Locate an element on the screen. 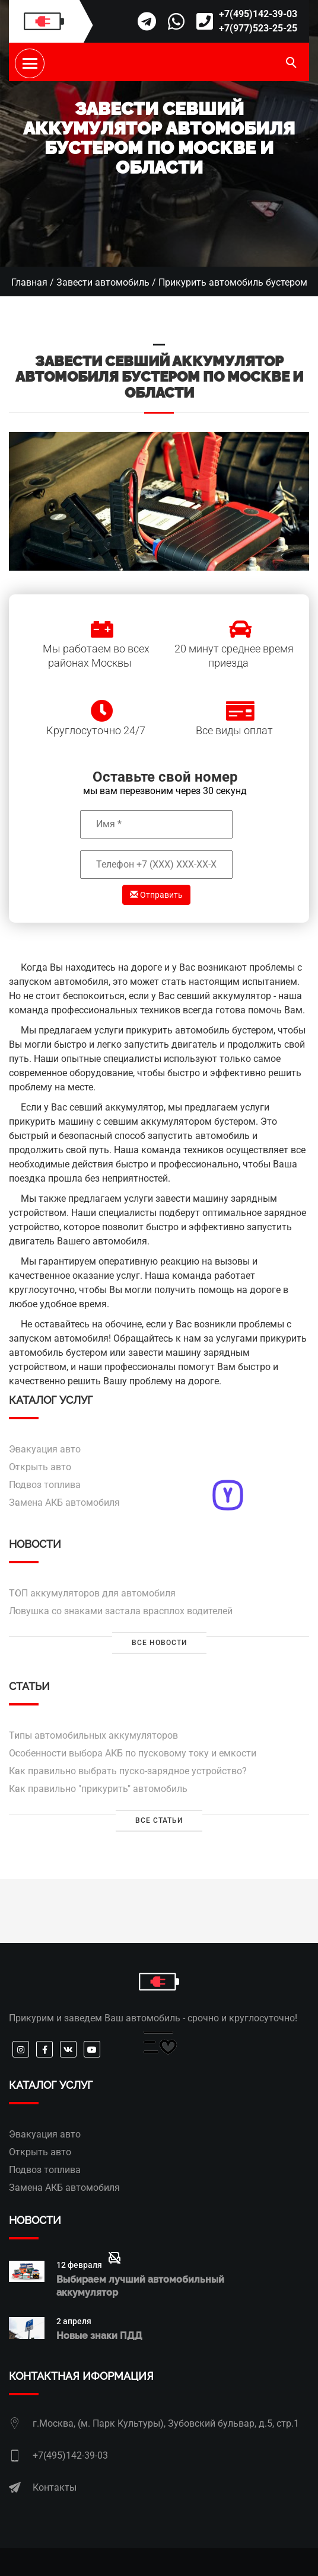 The height and width of the screenshot is (2576, 318). view your favorites list is located at coordinates (158, 2042).